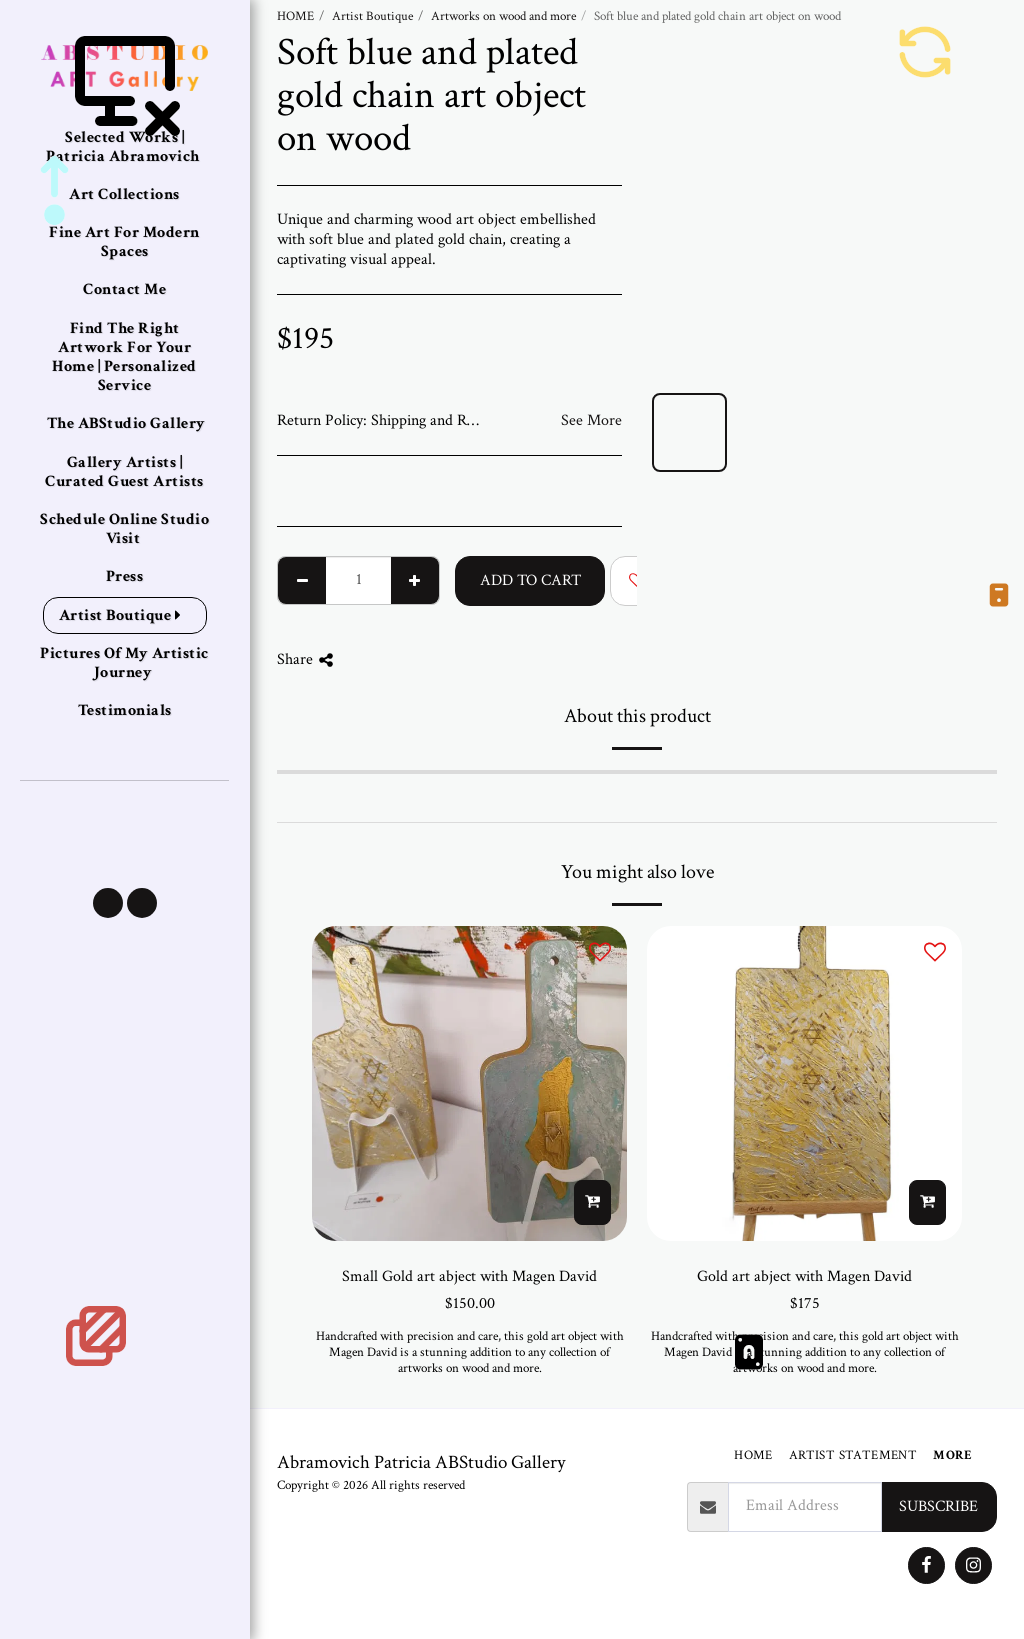  I want to click on access mobile device settings, so click(999, 595).